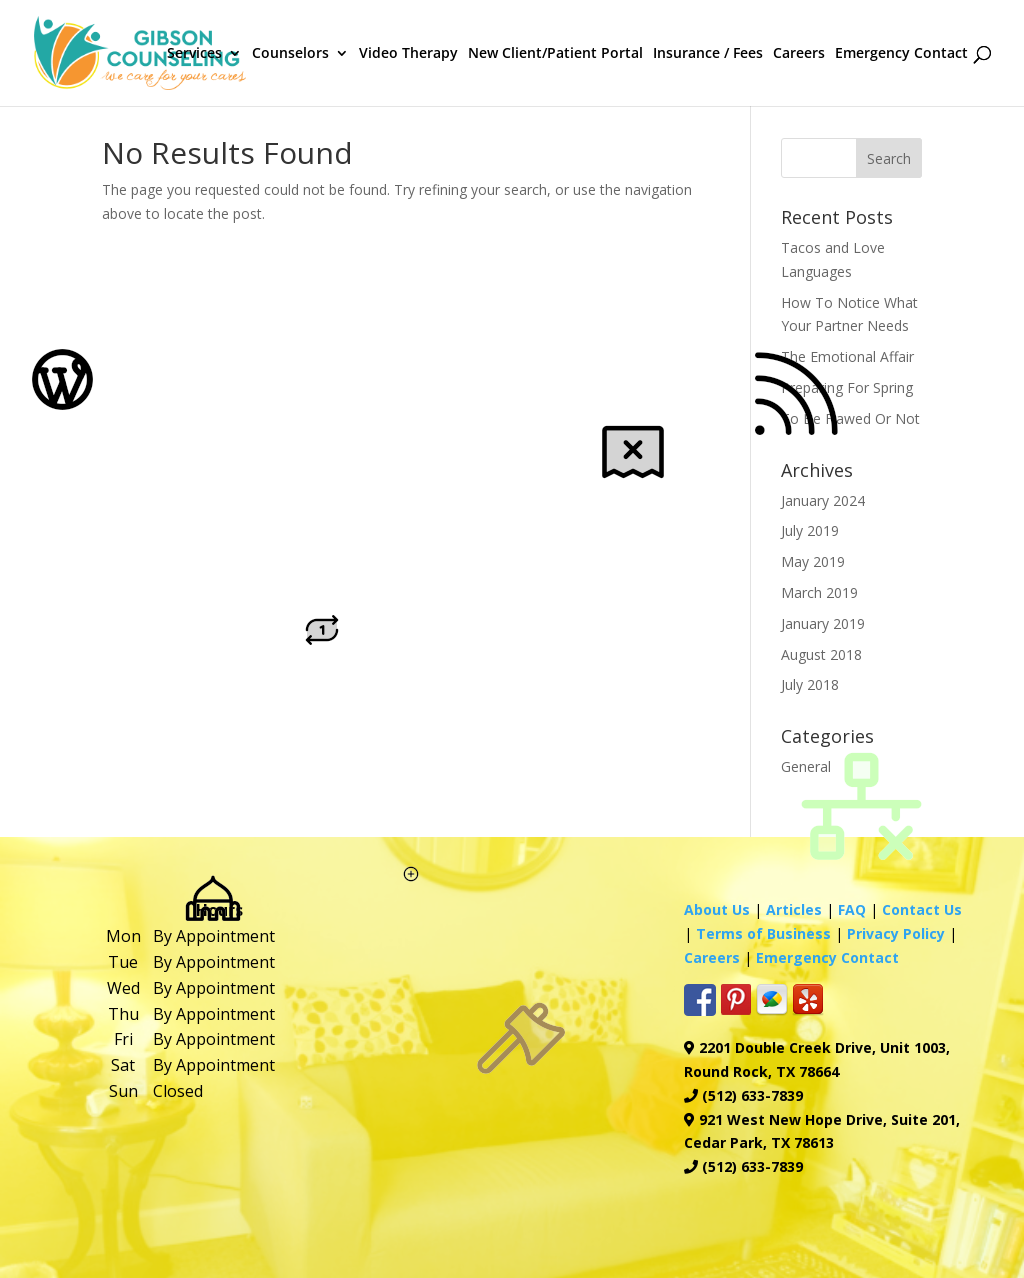 The width and height of the screenshot is (1024, 1278). What do you see at coordinates (861, 808) in the screenshot?
I see `network connection error or failure` at bounding box center [861, 808].